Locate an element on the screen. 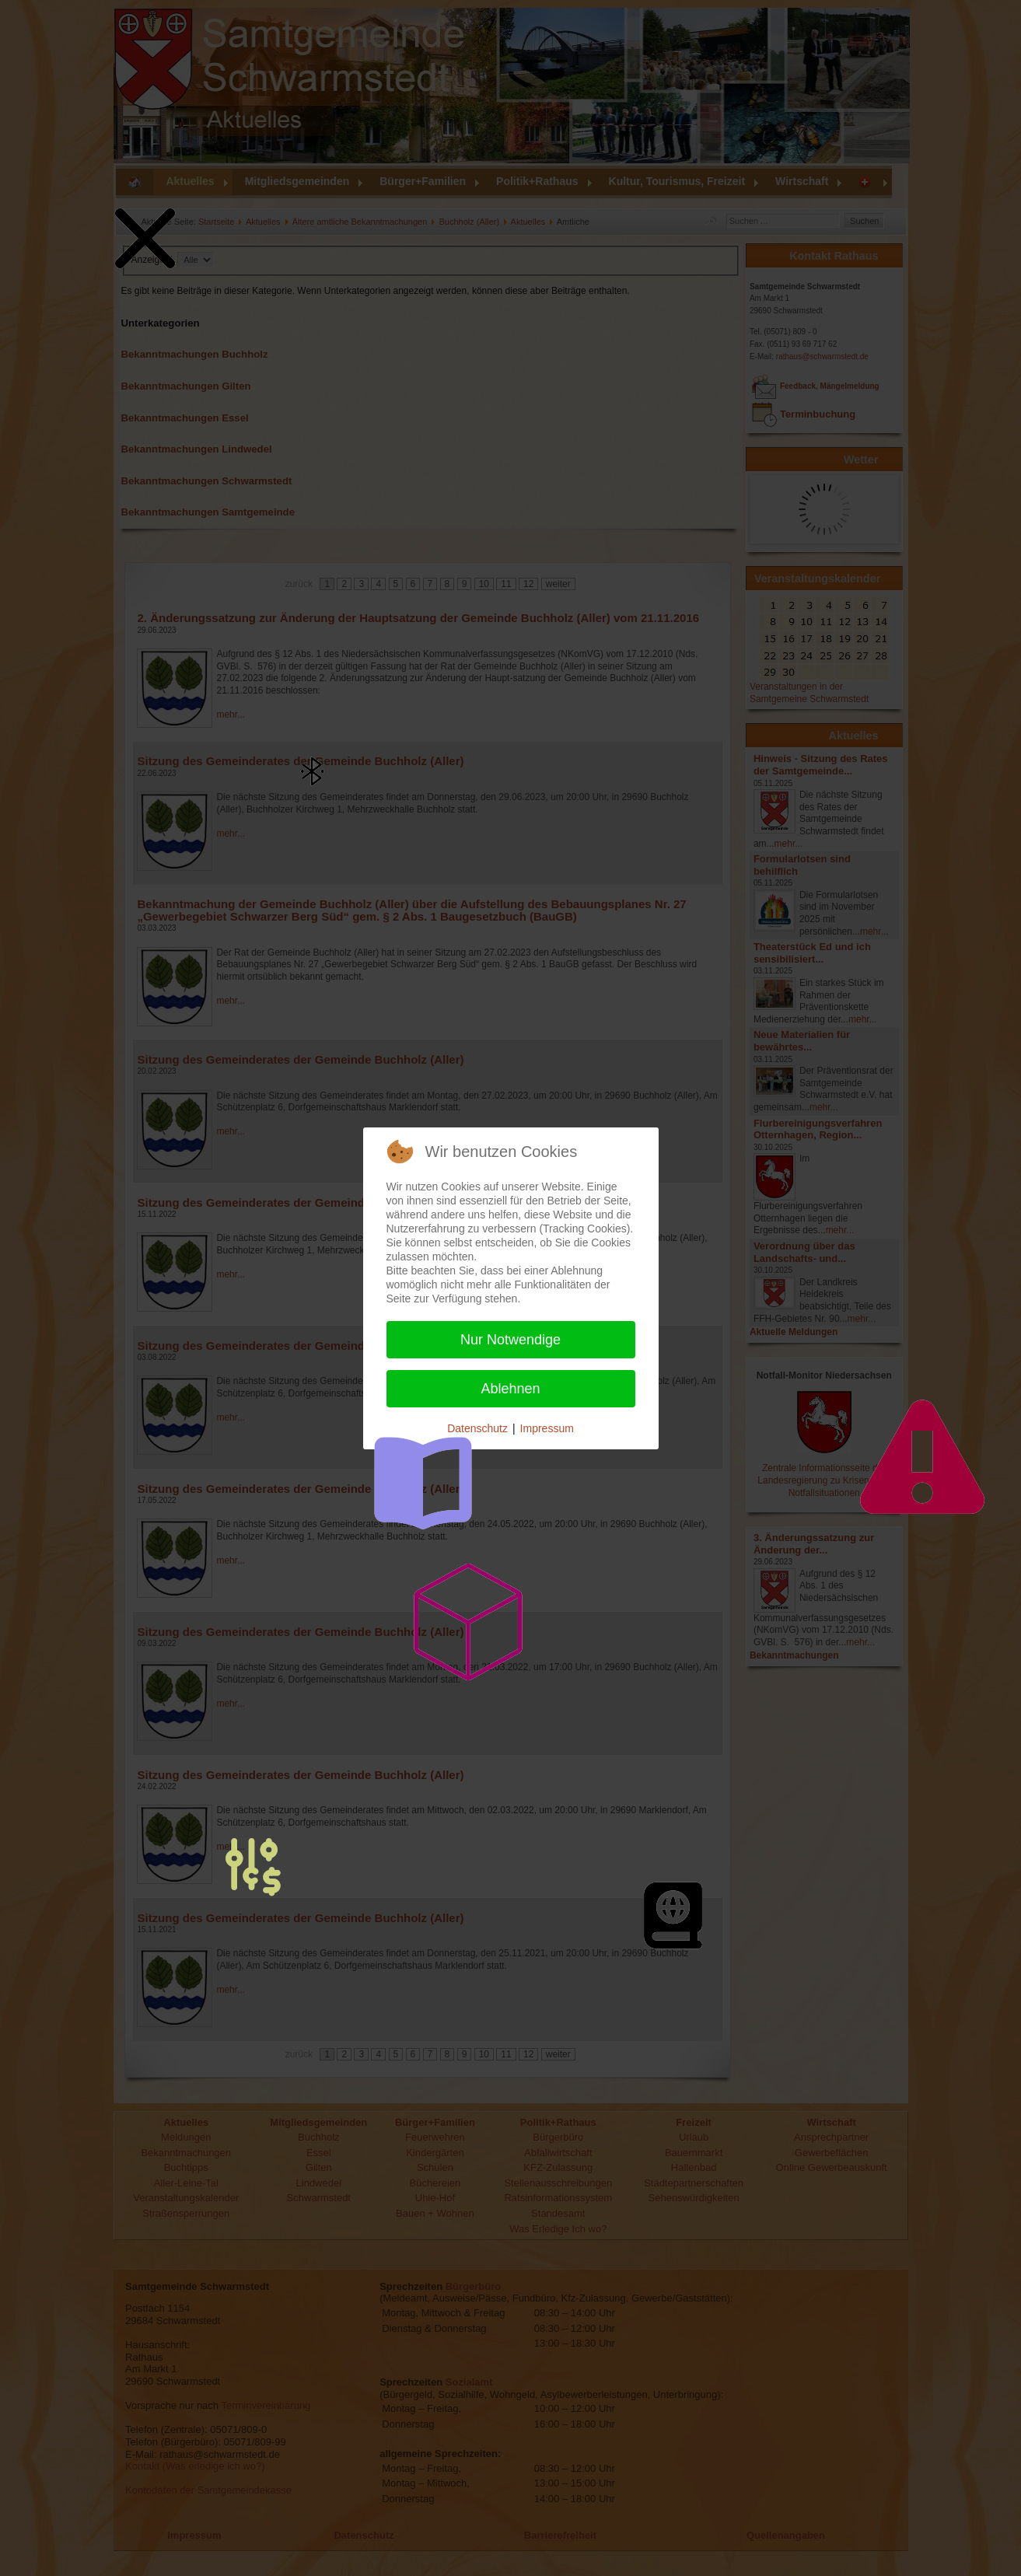 The image size is (1021, 2576). indicates a warning or alert requiring attention is located at coordinates (922, 1462).